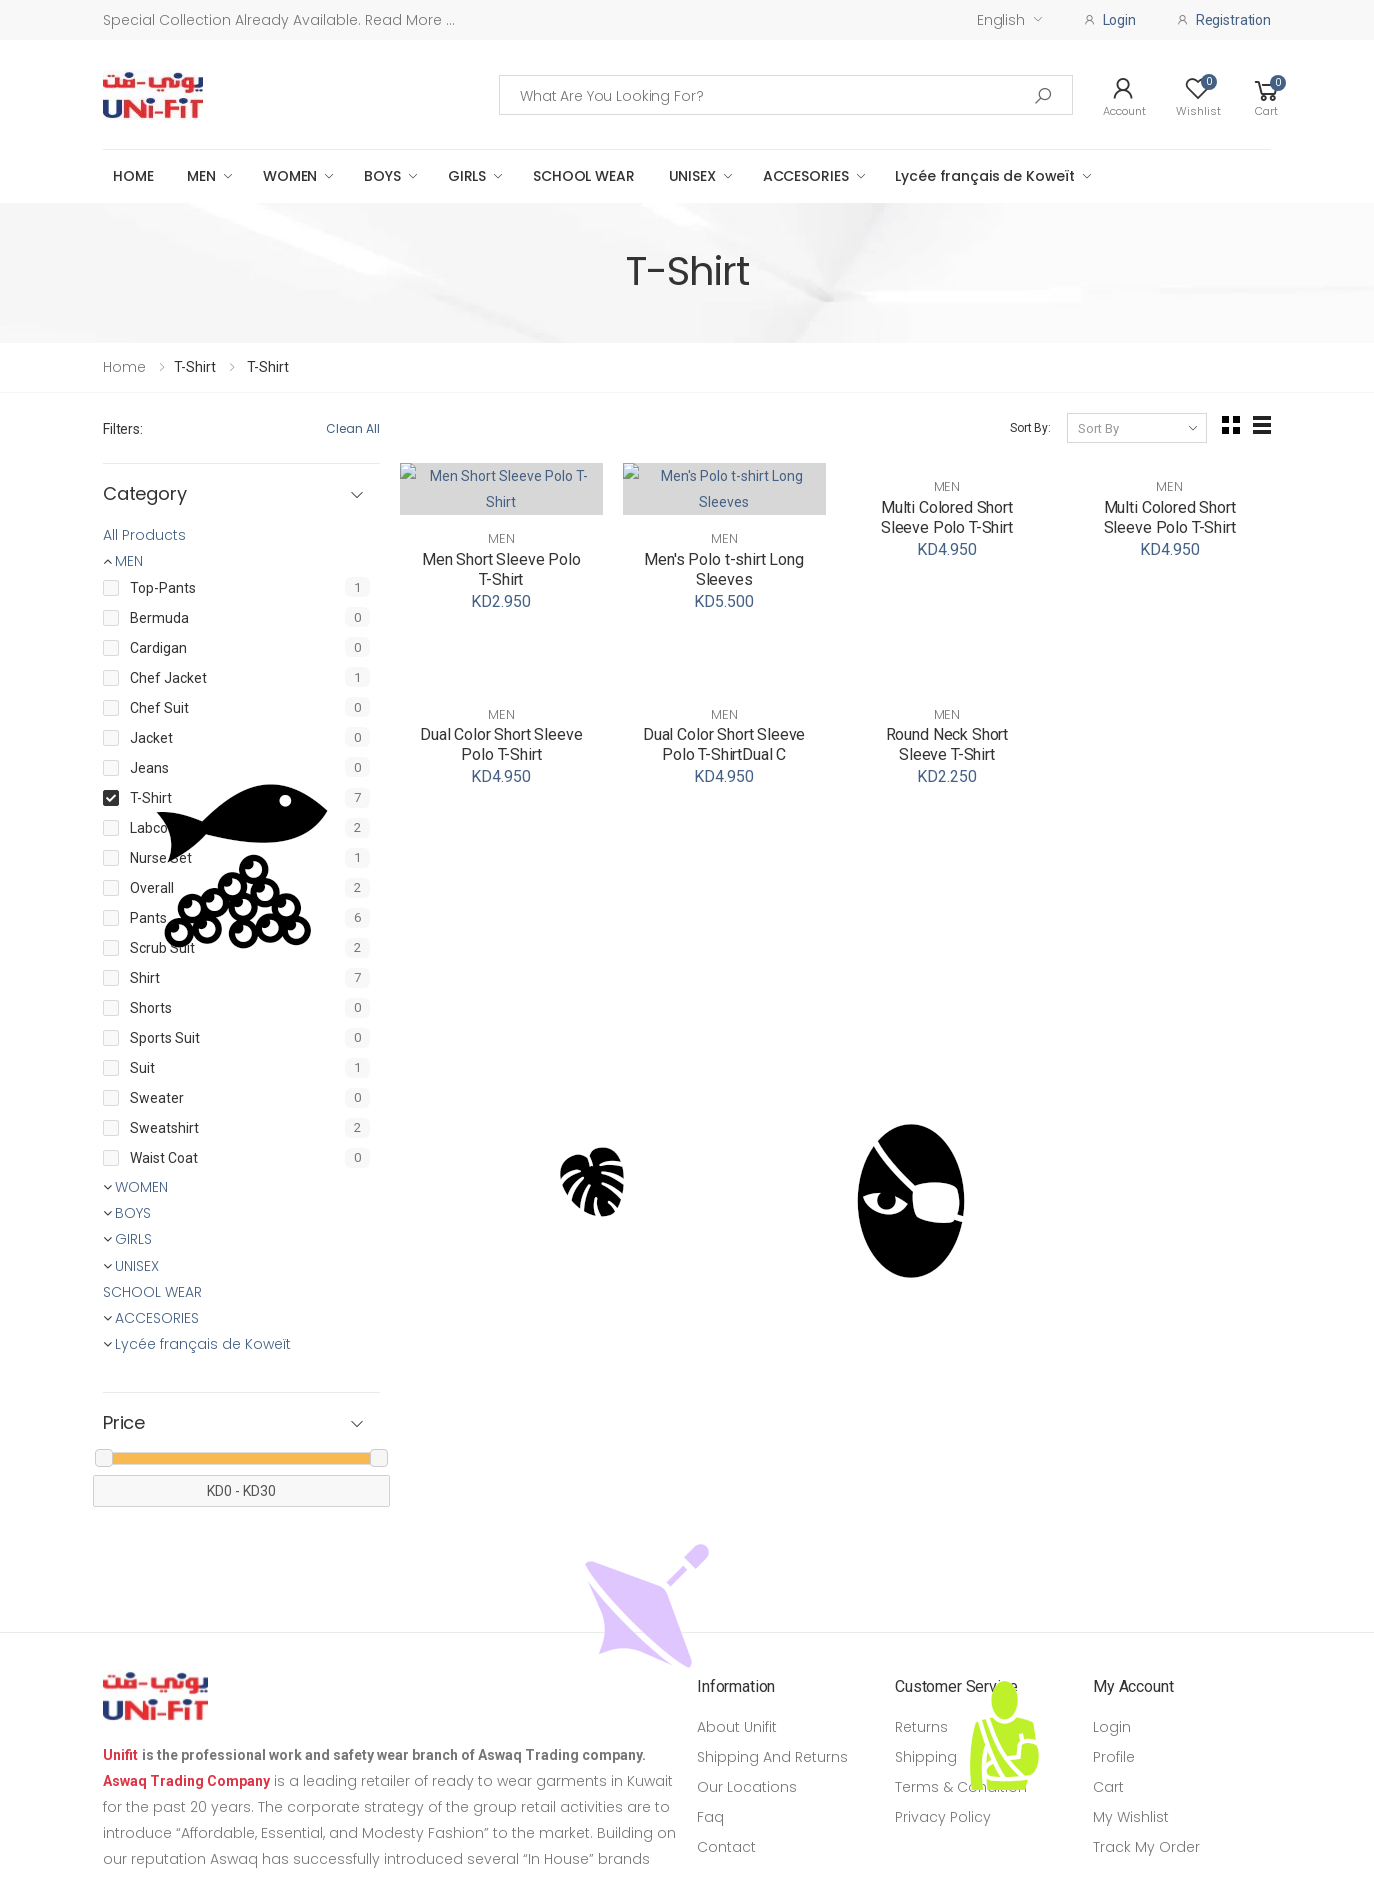 This screenshot has height=1892, width=1374. What do you see at coordinates (647, 1606) in the screenshot?
I see `play a spinning top mini-game` at bounding box center [647, 1606].